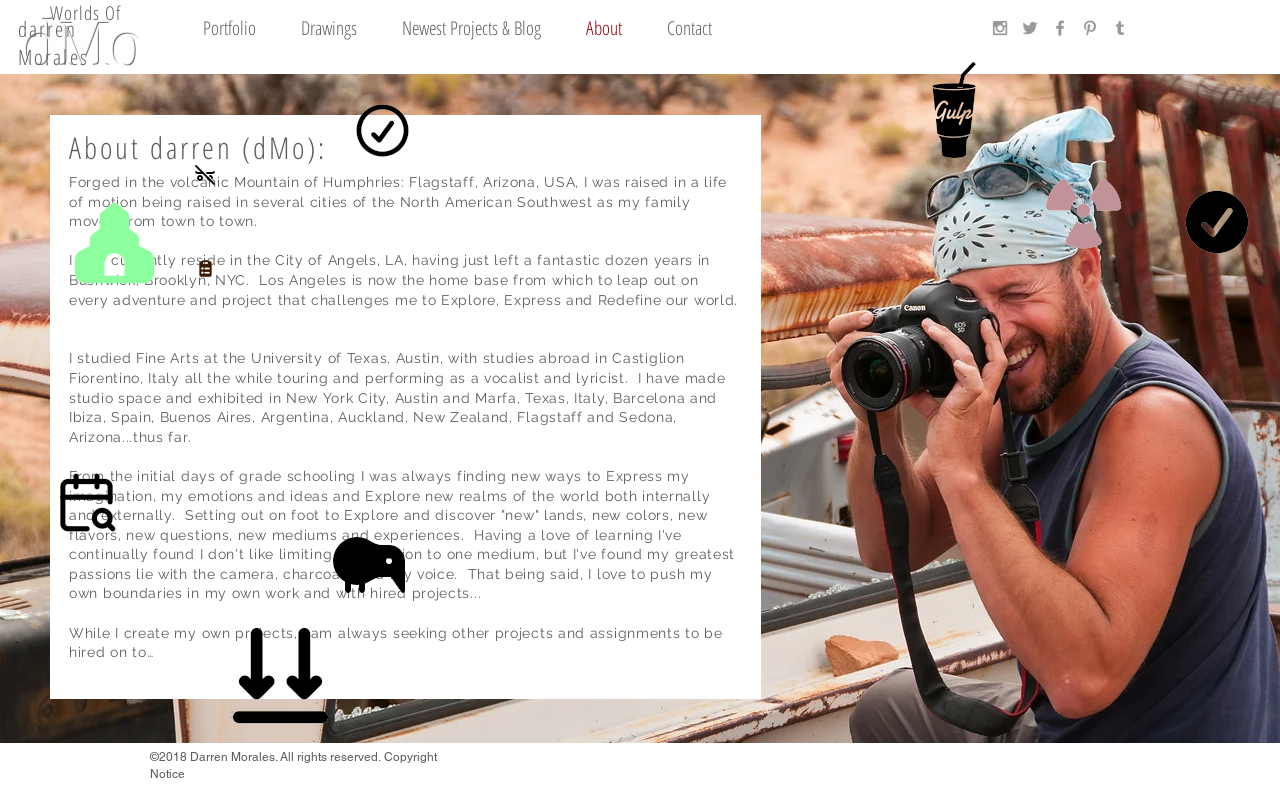 The image size is (1280, 805). What do you see at coordinates (205, 175) in the screenshot?
I see `skateboarding not allowed in this area` at bounding box center [205, 175].